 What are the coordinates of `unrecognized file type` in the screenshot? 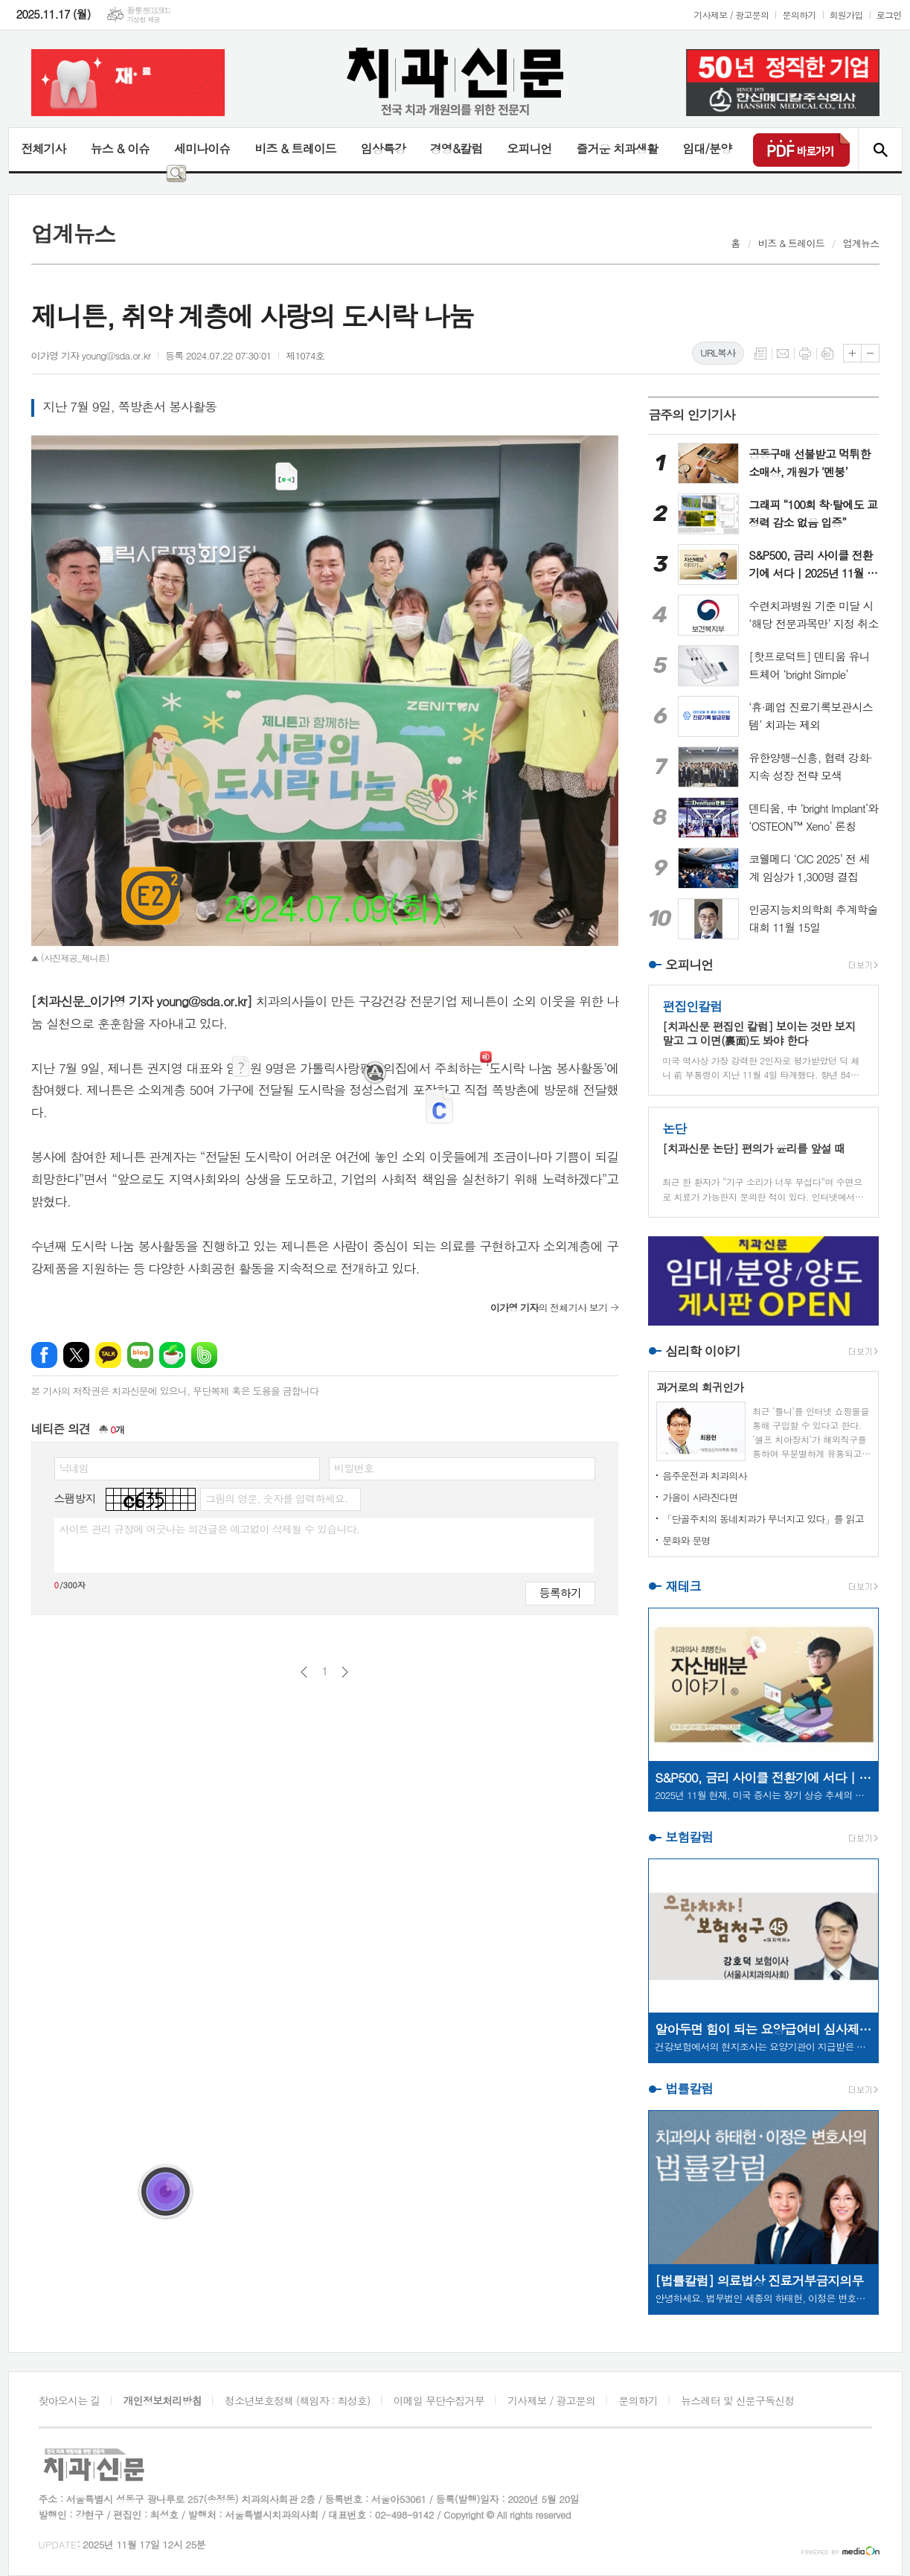 It's located at (240, 1066).